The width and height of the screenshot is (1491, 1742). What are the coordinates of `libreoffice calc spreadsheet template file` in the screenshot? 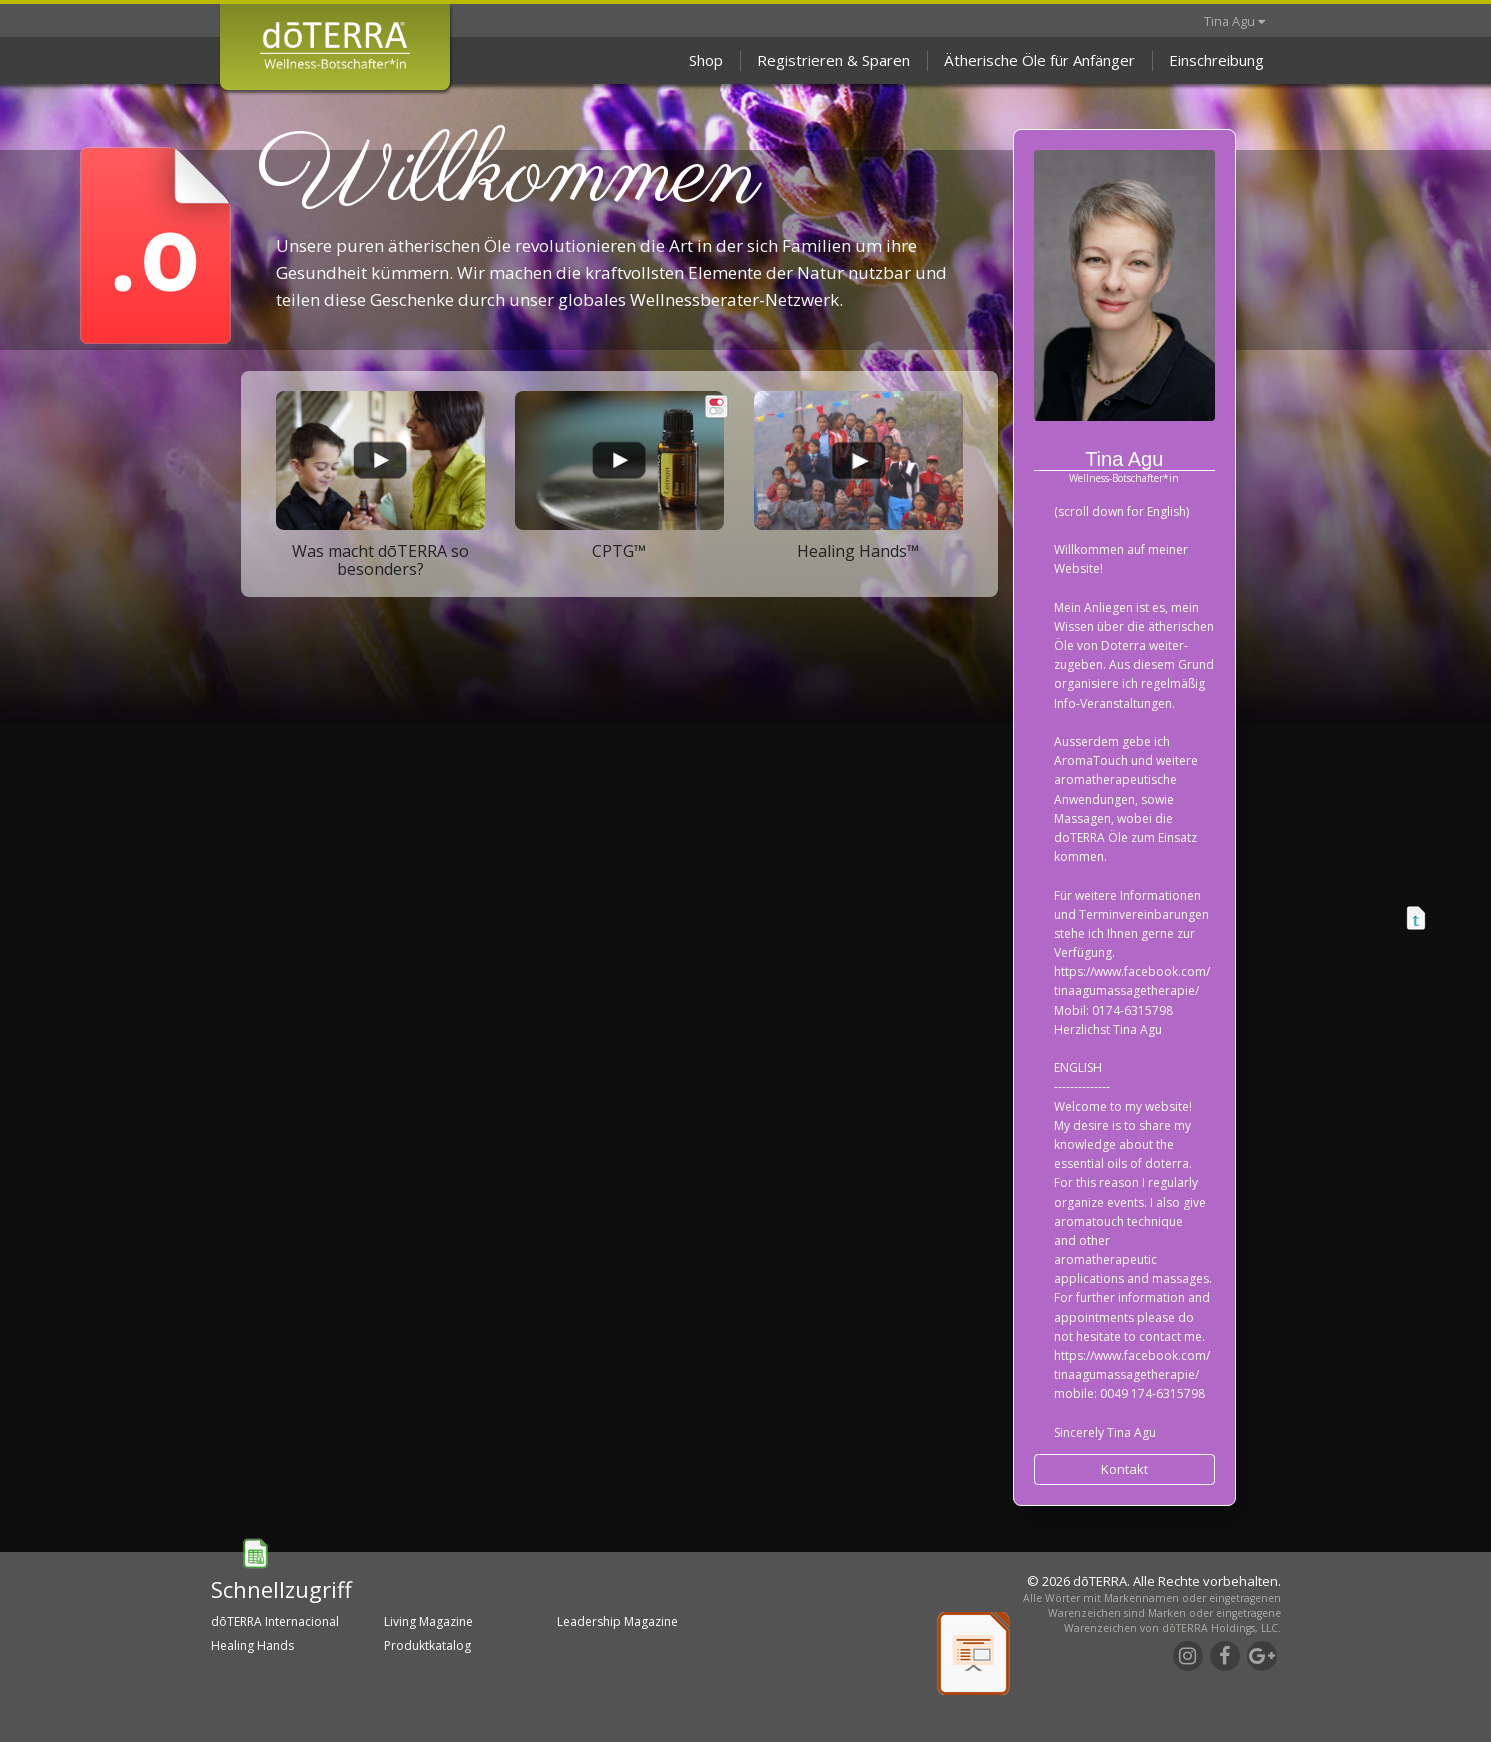 It's located at (255, 1553).